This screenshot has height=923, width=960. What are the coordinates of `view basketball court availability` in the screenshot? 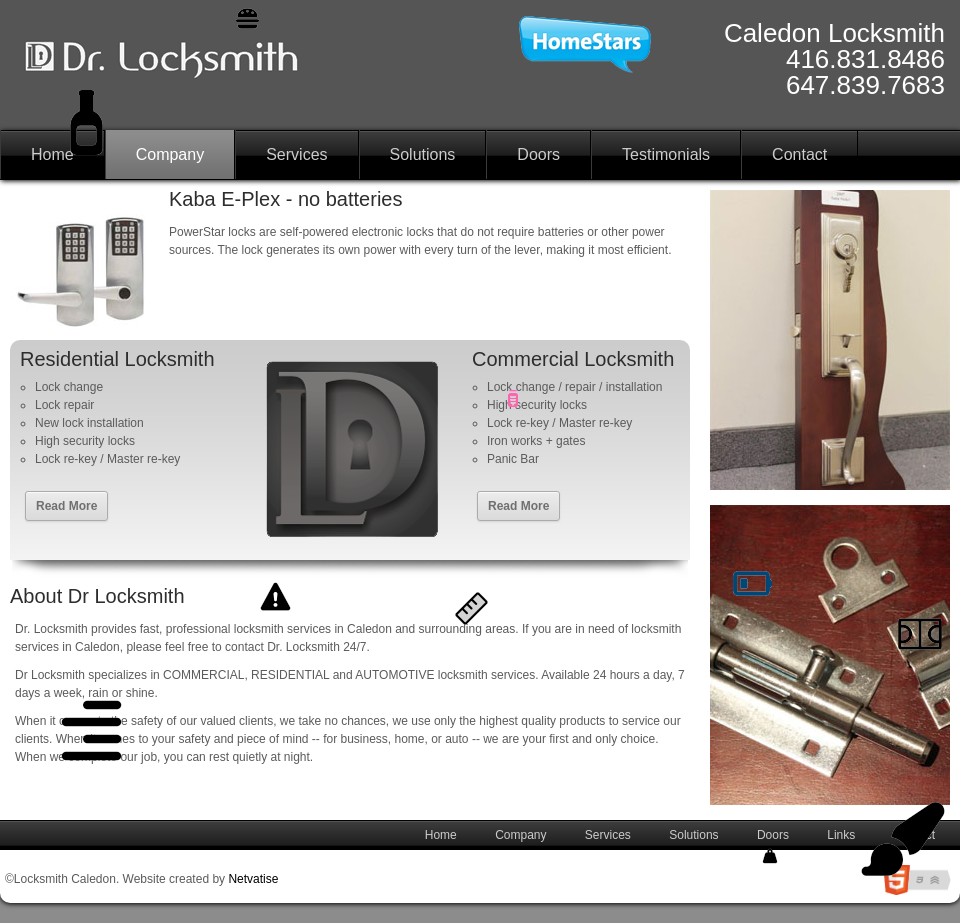 It's located at (920, 634).